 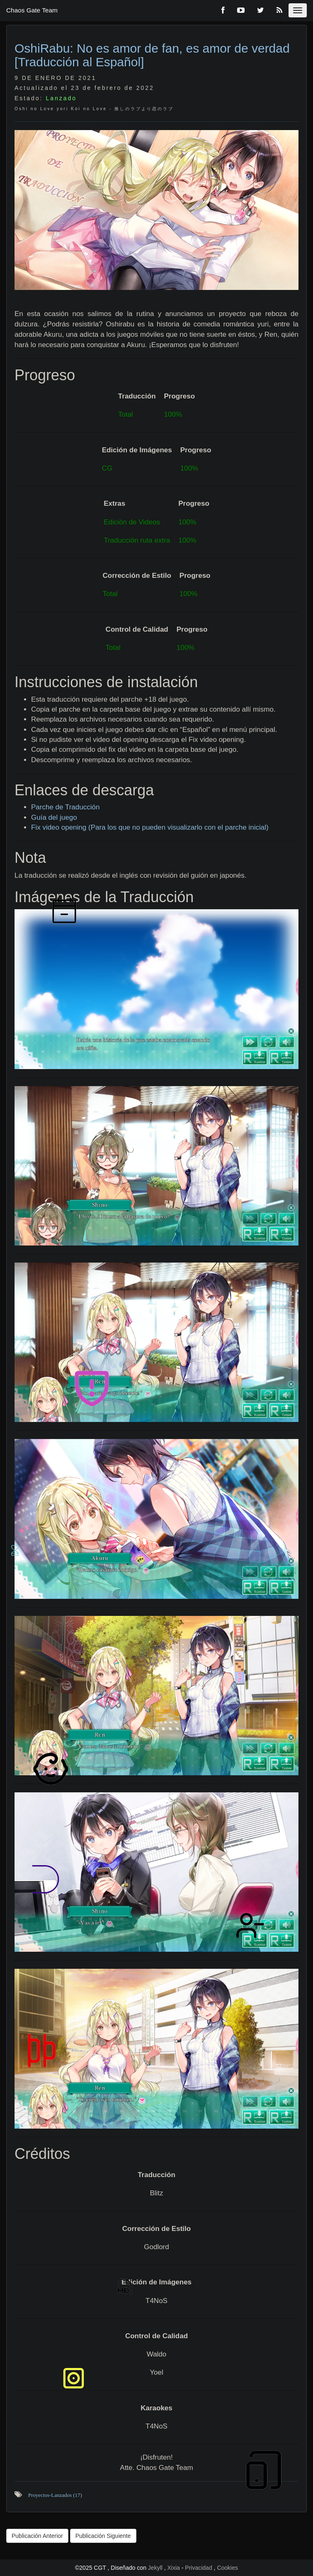 I want to click on security warning or alert detected, so click(x=92, y=1386).